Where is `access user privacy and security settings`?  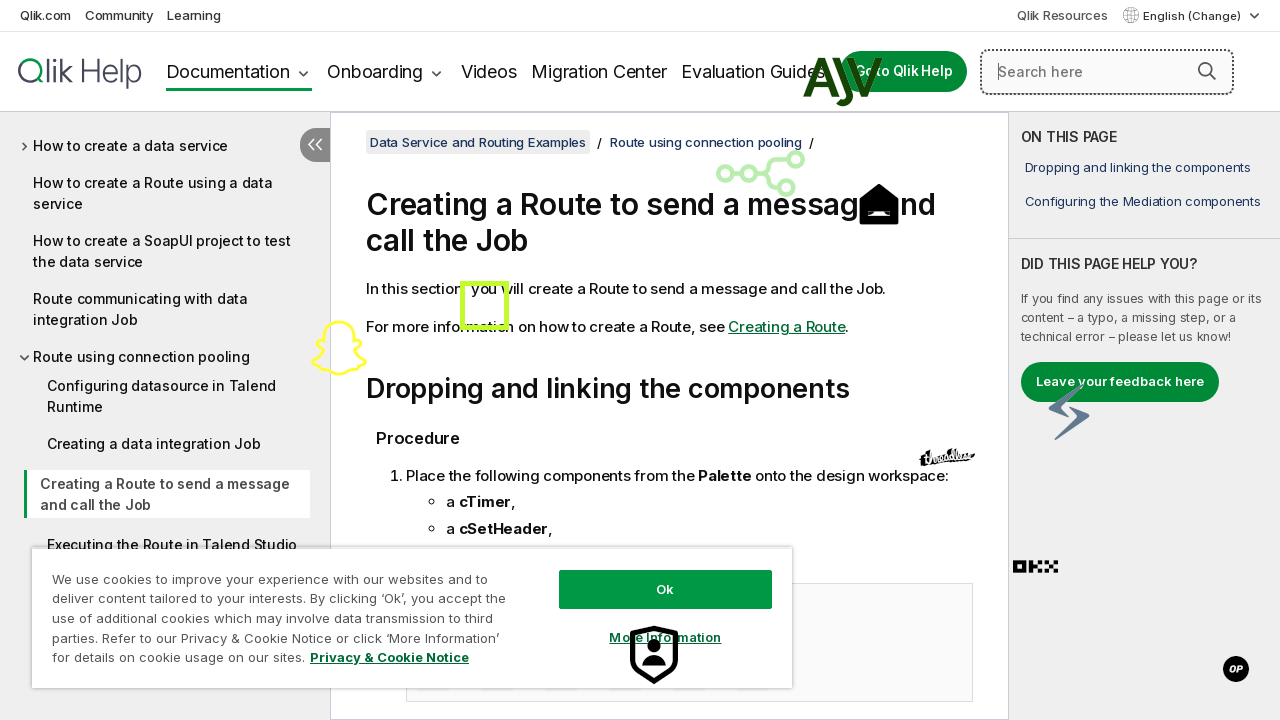
access user privacy and security settings is located at coordinates (654, 655).